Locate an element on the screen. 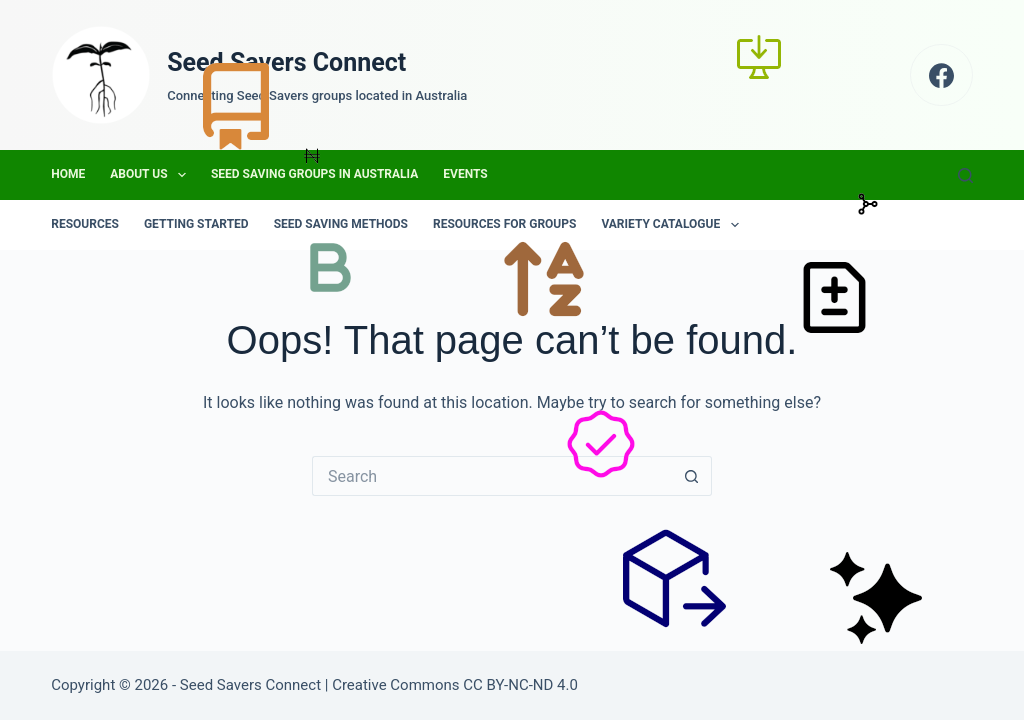 The height and width of the screenshot is (720, 1024). indicates AI-generated or enhanced content is located at coordinates (876, 598).